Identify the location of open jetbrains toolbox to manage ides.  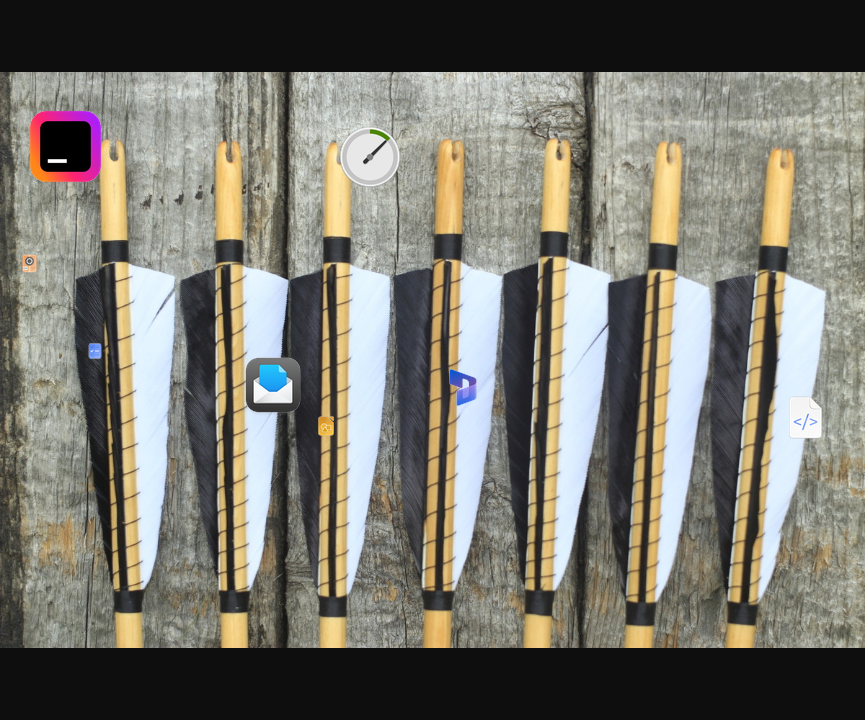
(65, 146).